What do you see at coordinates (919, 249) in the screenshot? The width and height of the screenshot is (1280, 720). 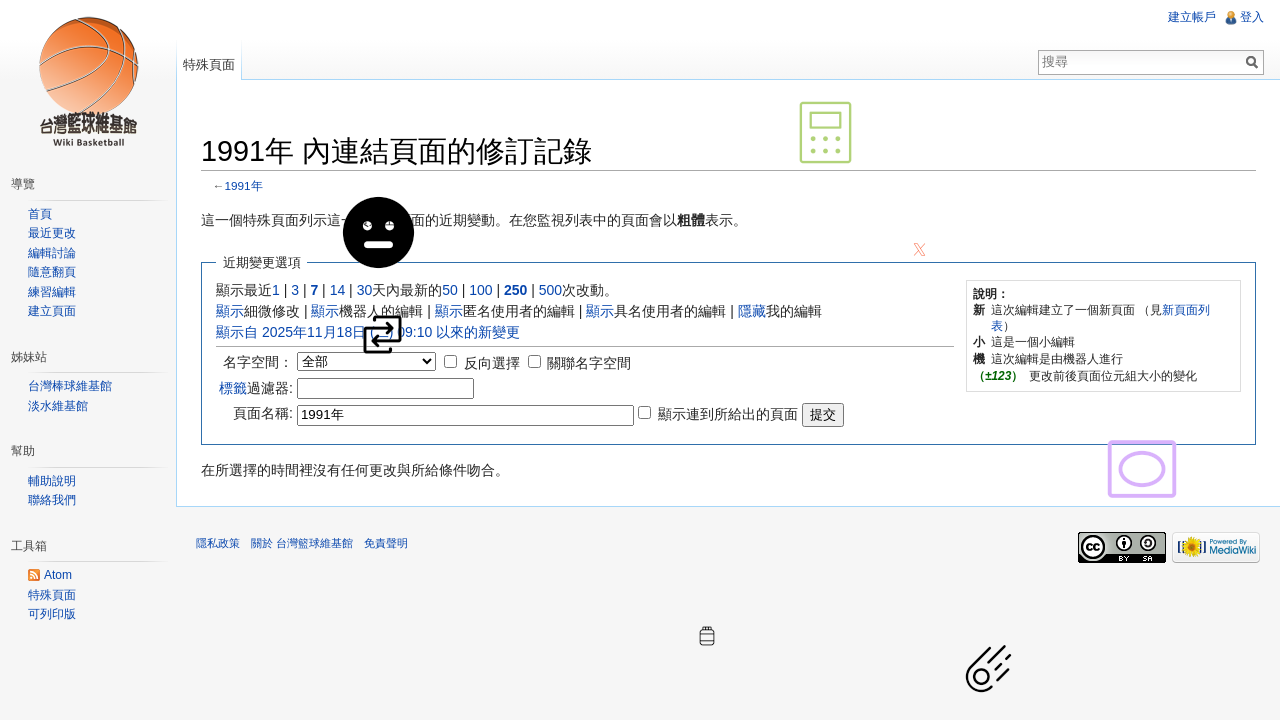 I see `open the X (formerly Twitter) app` at bounding box center [919, 249].